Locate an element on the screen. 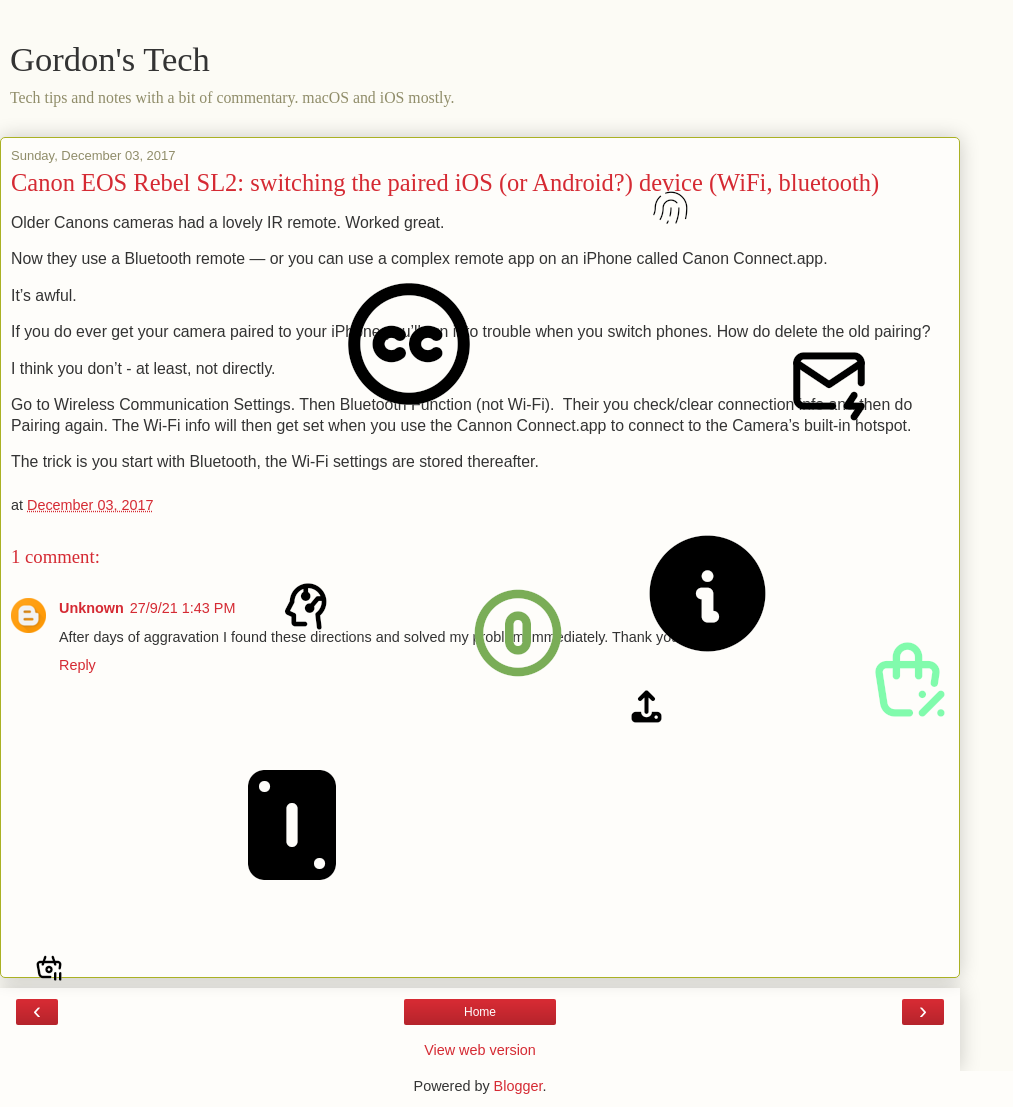 Image resolution: width=1013 pixels, height=1107 pixels. authenticate with fingerprint is located at coordinates (671, 208).